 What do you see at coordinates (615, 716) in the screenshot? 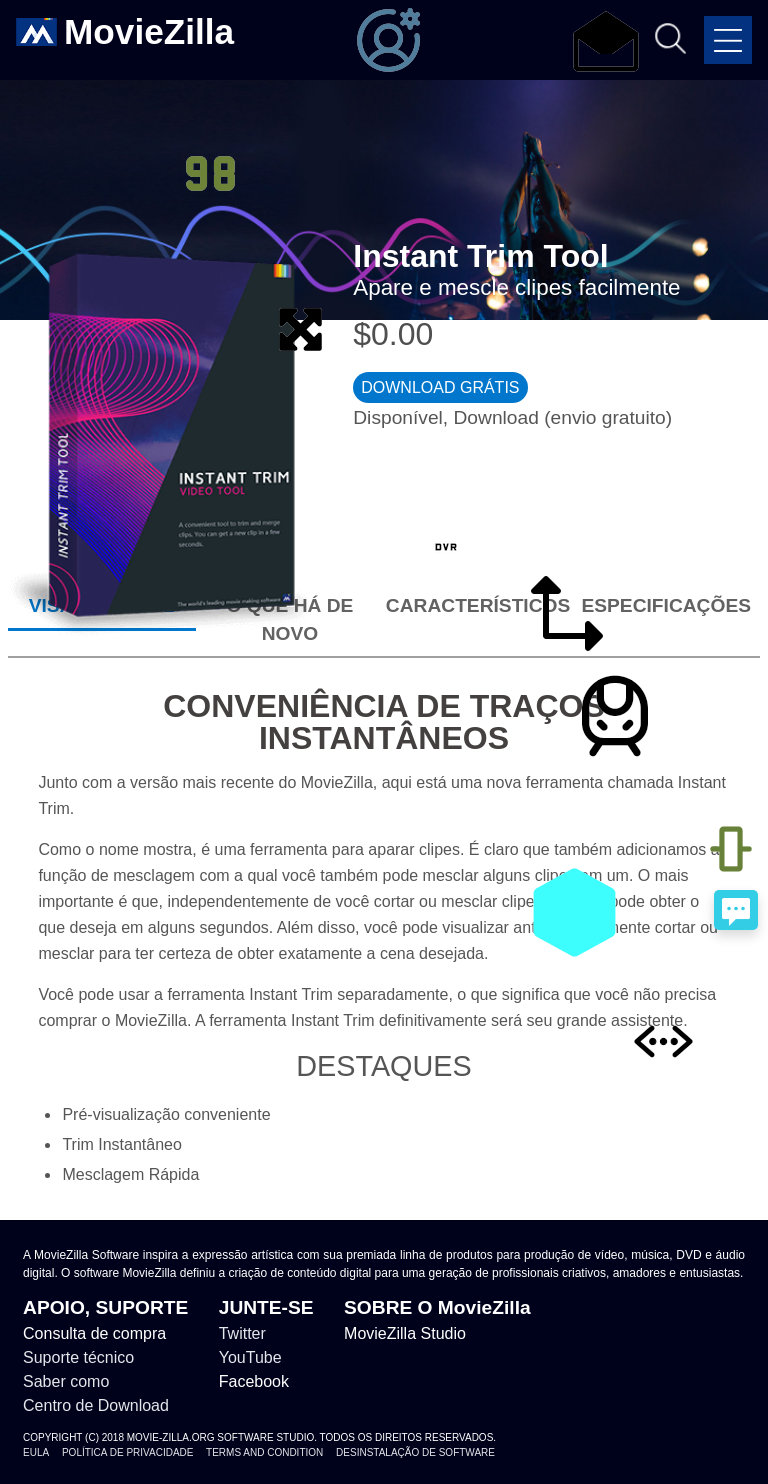
I see `view train or rail transit options` at bounding box center [615, 716].